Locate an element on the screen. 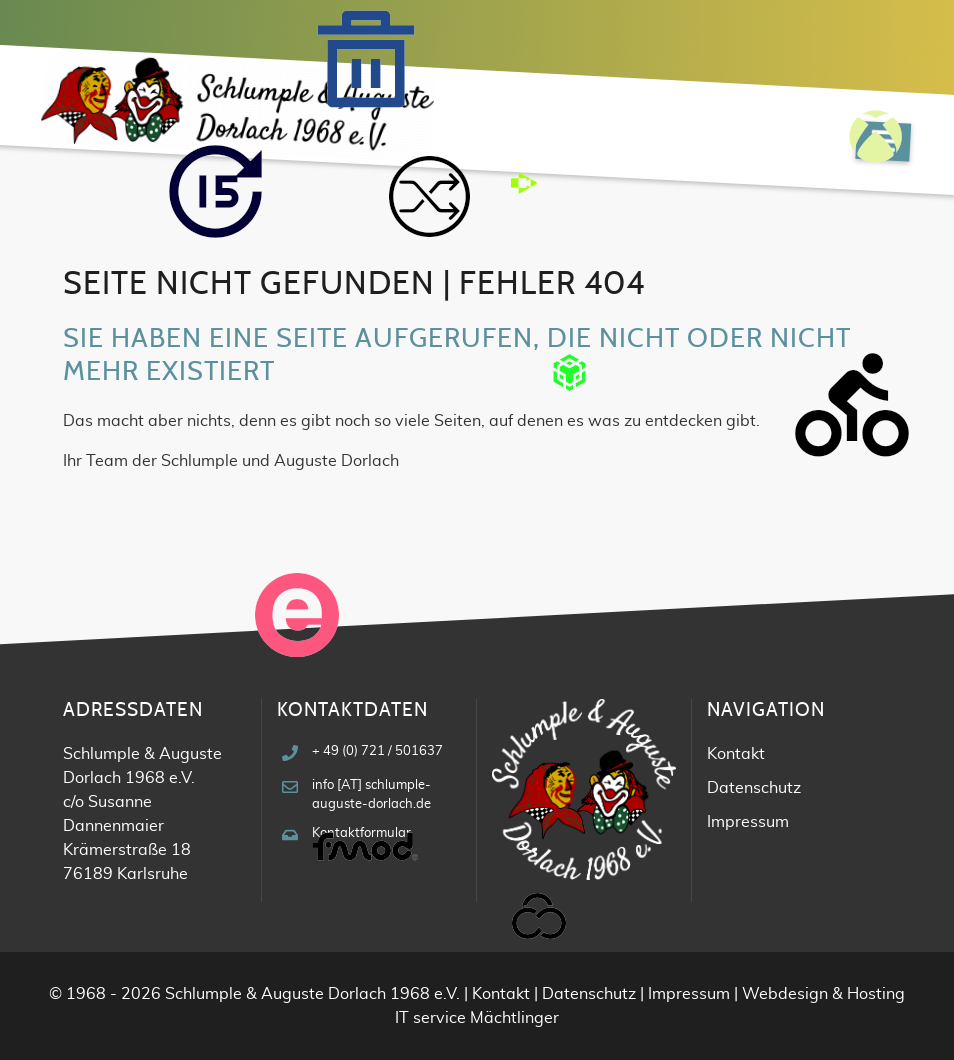  Embarcadero Technologies company logo is located at coordinates (297, 615).